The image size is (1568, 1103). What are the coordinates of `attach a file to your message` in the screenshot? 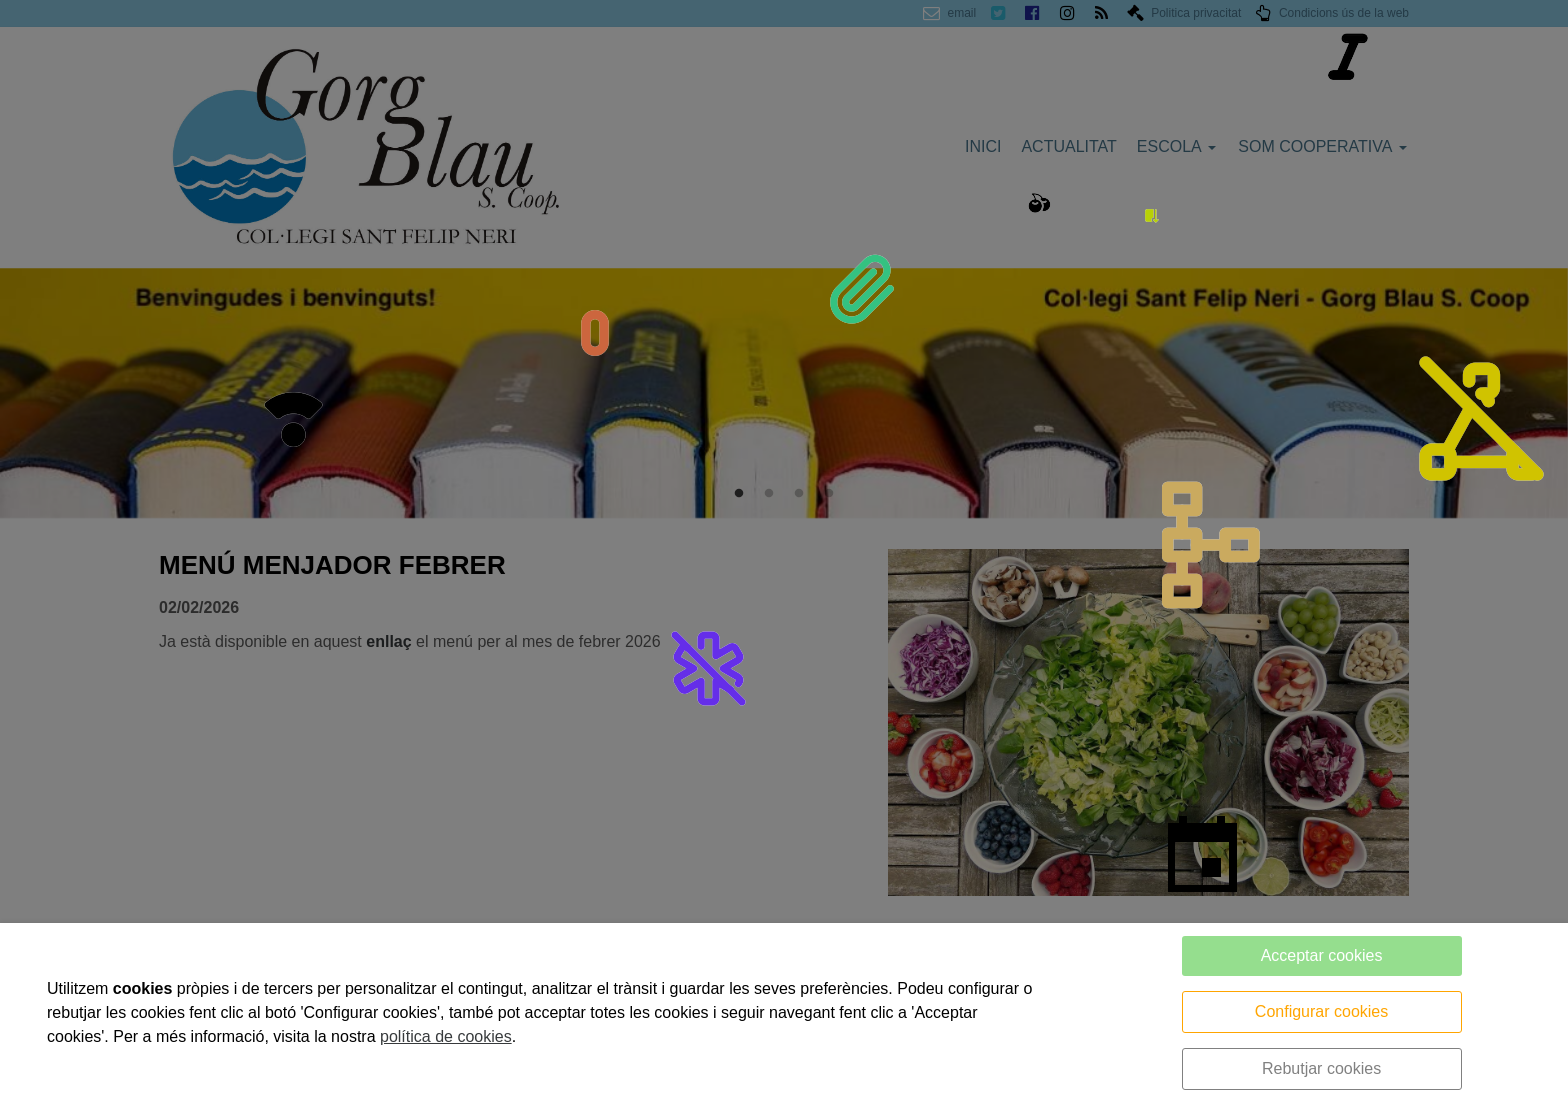 It's located at (861, 288).